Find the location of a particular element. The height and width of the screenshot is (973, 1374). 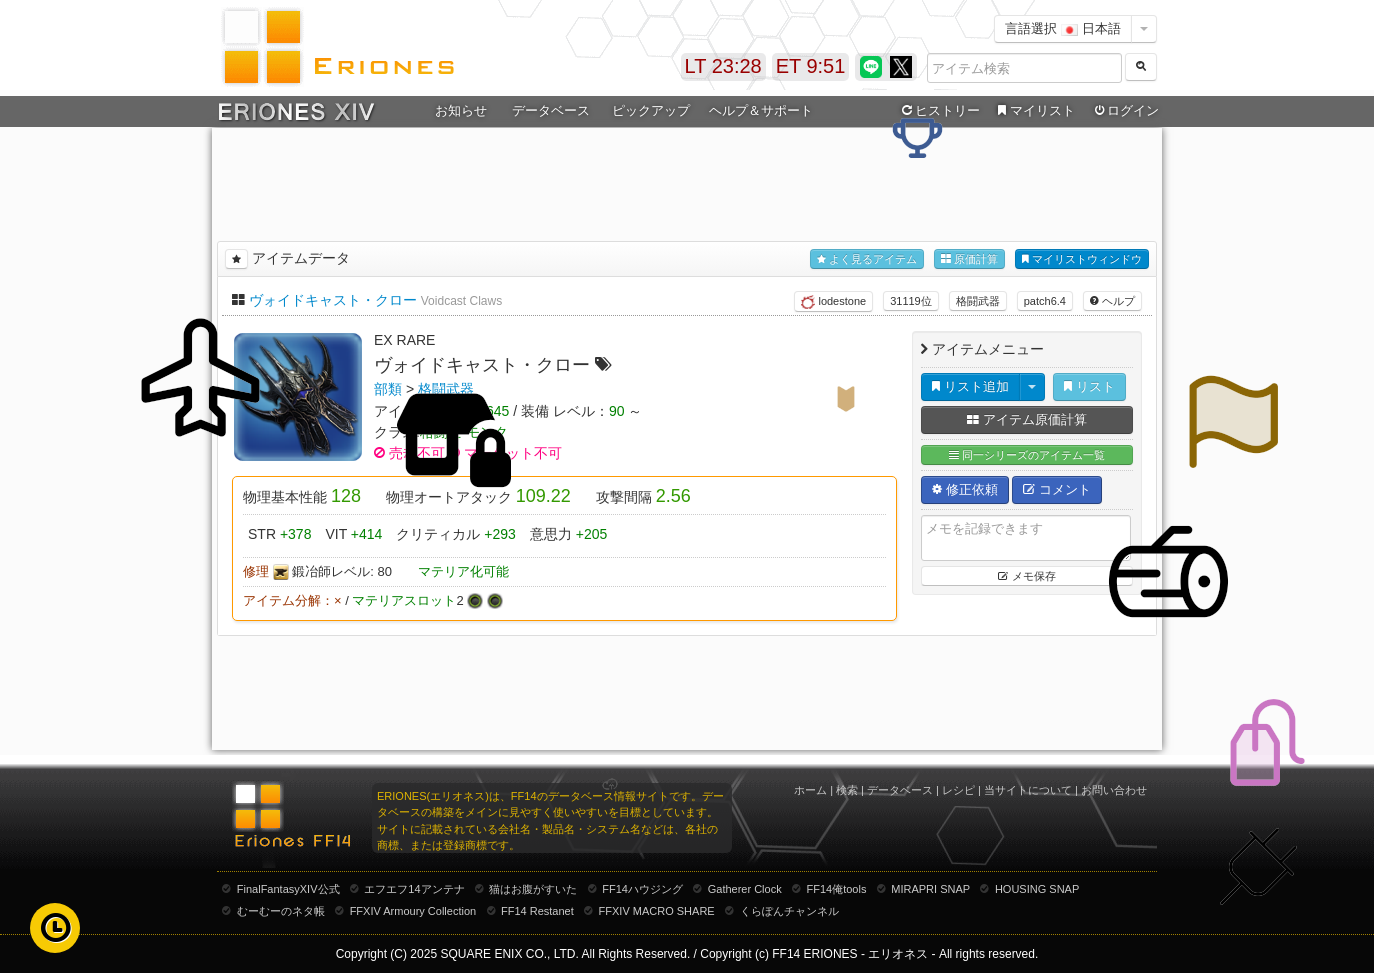

indicates a locked or secured store is located at coordinates (452, 434).